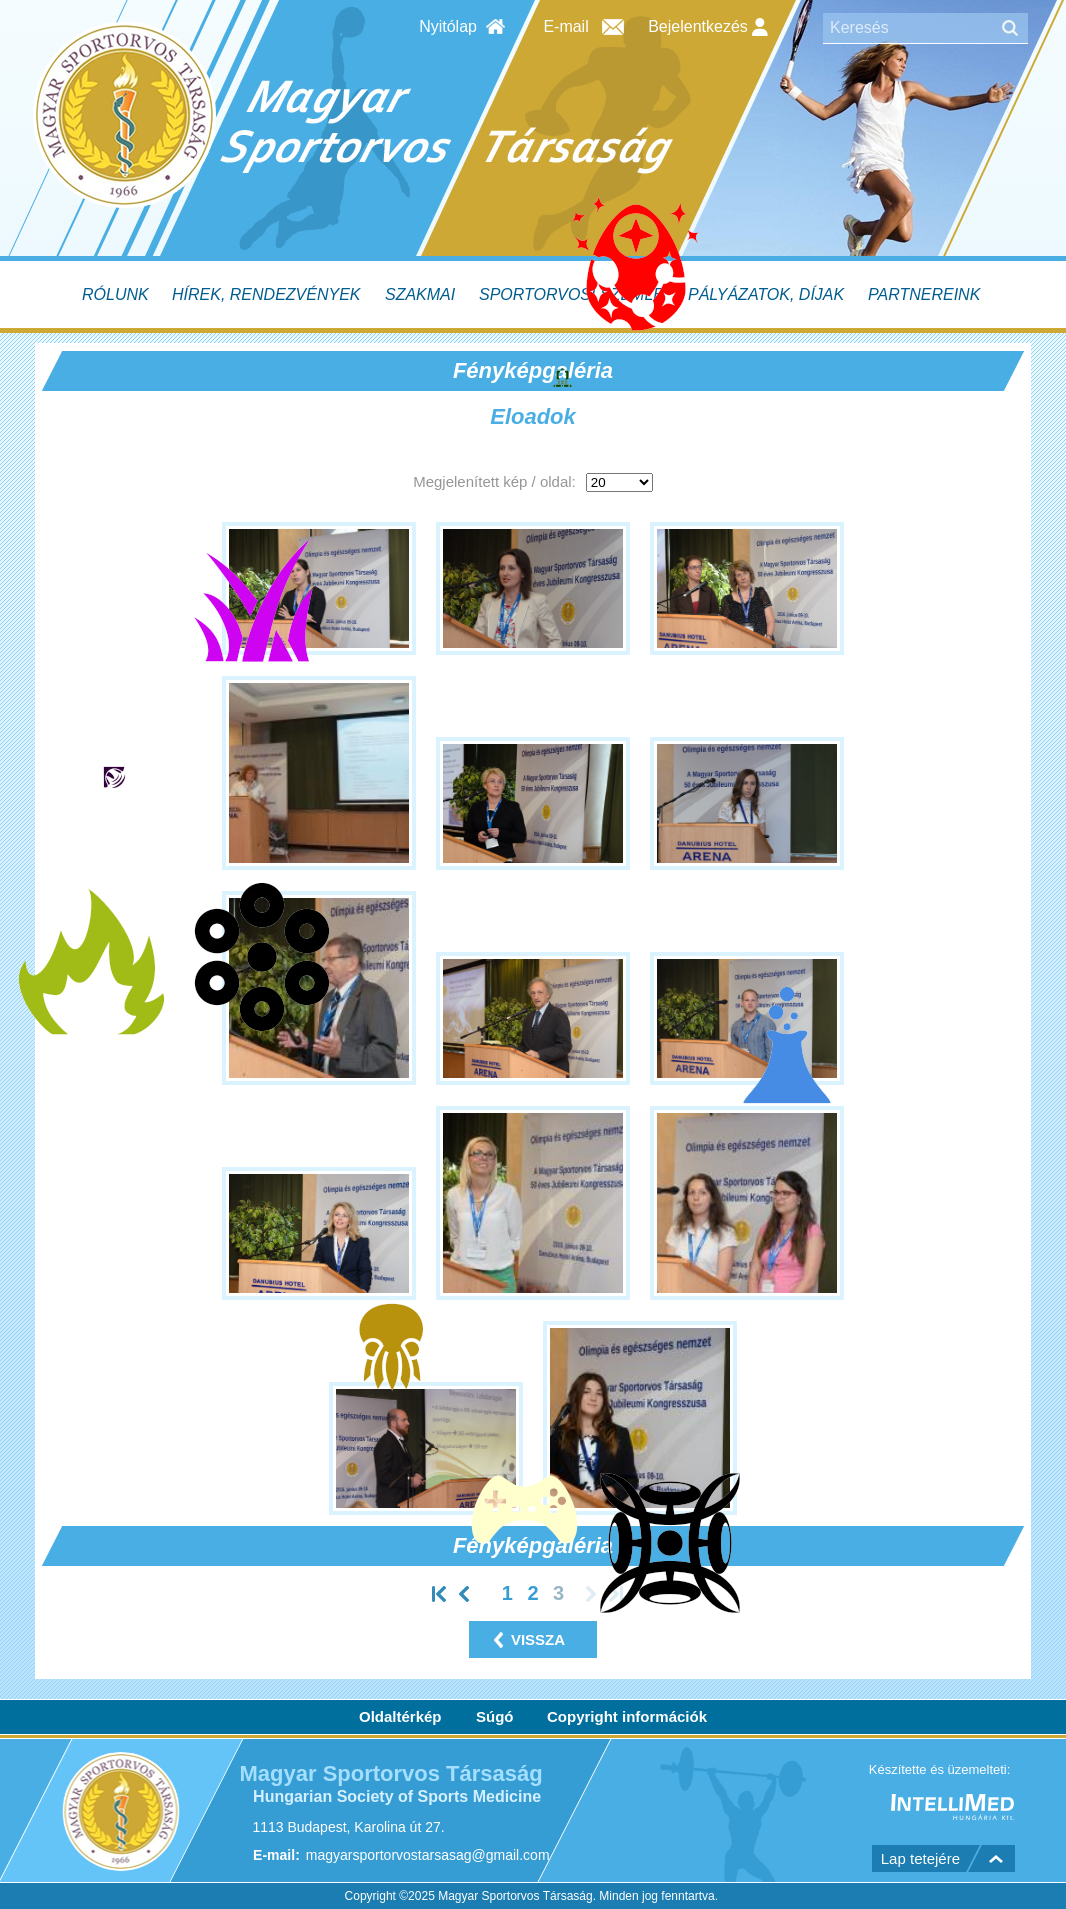 The image size is (1066, 1909). What do you see at coordinates (562, 377) in the screenshot?
I see `view current energy or fuel reserves` at bounding box center [562, 377].